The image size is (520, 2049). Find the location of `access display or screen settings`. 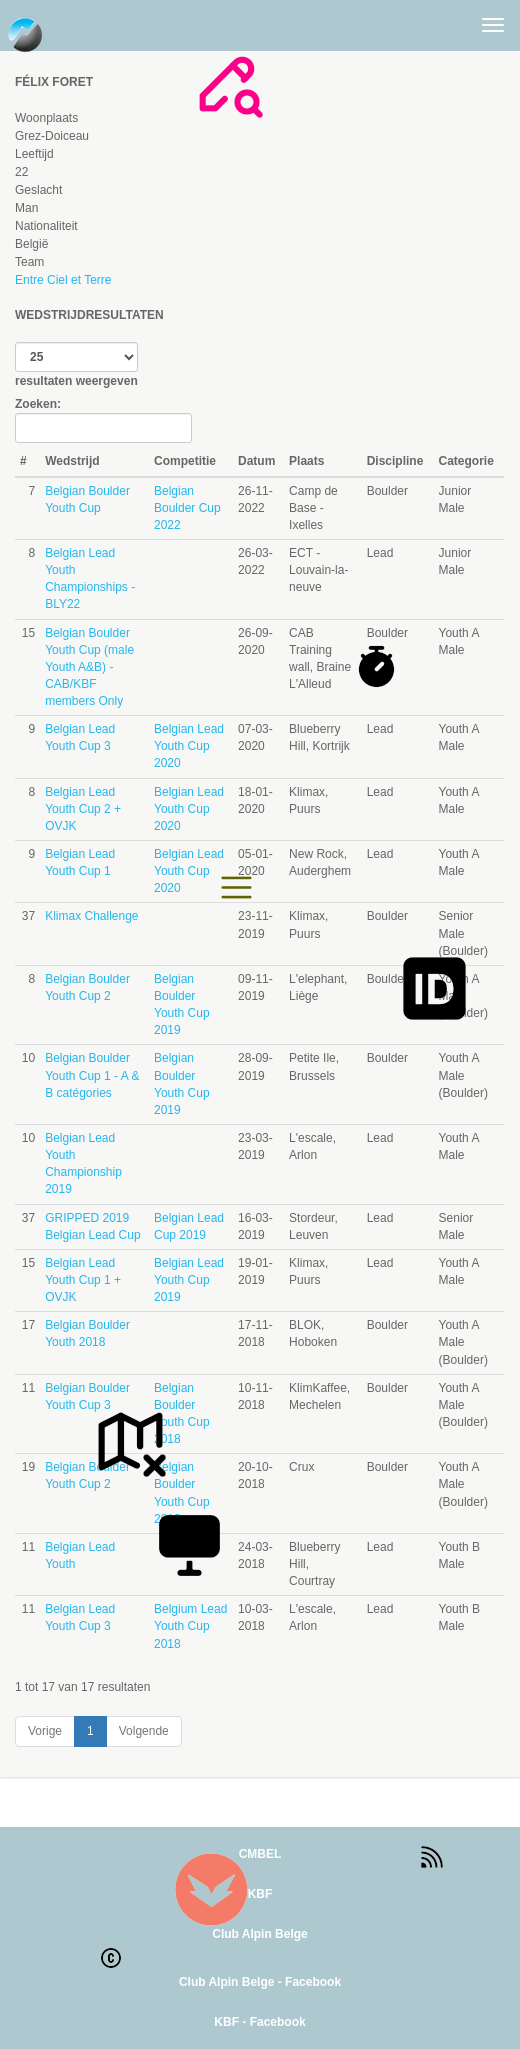

access display or screen settings is located at coordinates (189, 1545).